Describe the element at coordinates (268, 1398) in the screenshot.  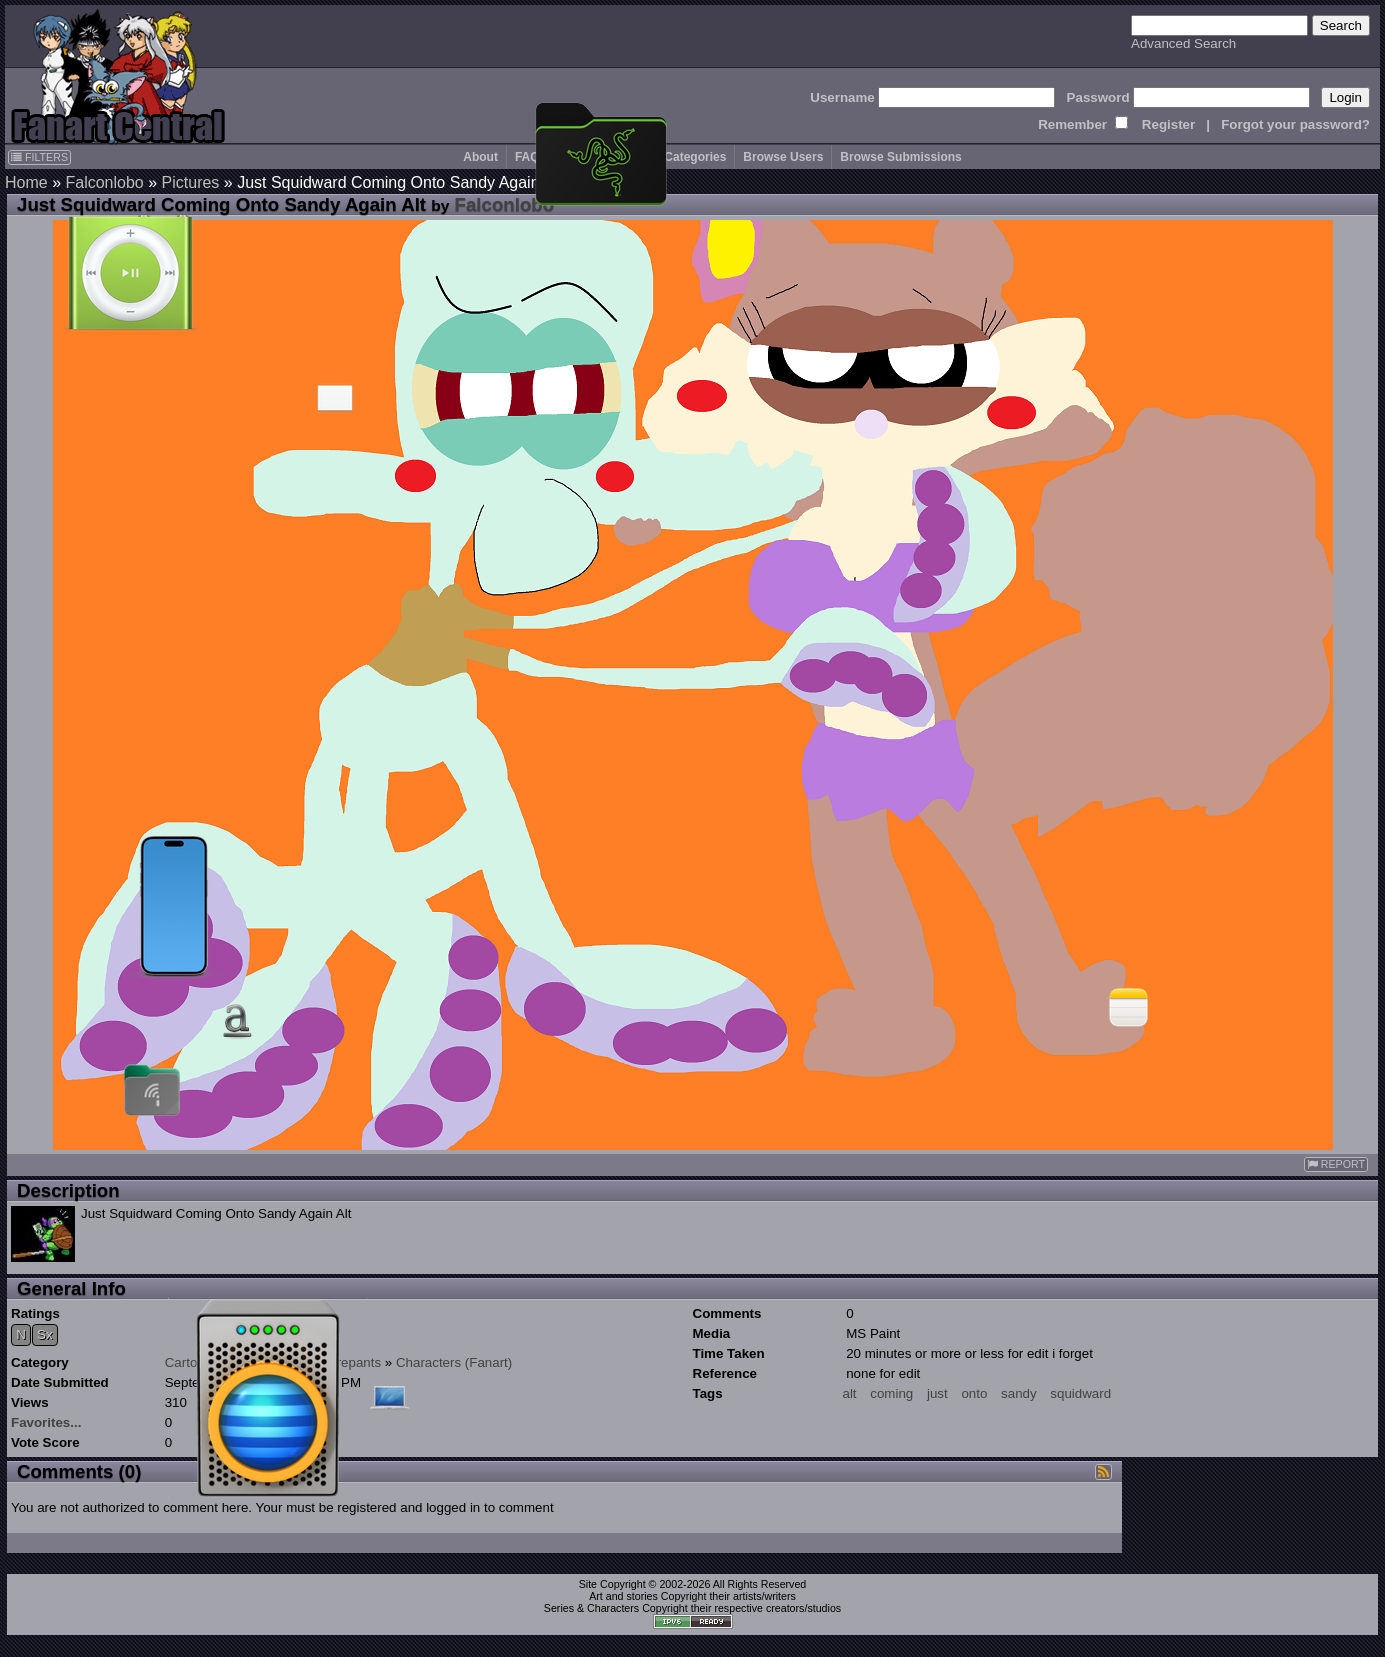
I see `access RAID 0 storage configuration` at that location.